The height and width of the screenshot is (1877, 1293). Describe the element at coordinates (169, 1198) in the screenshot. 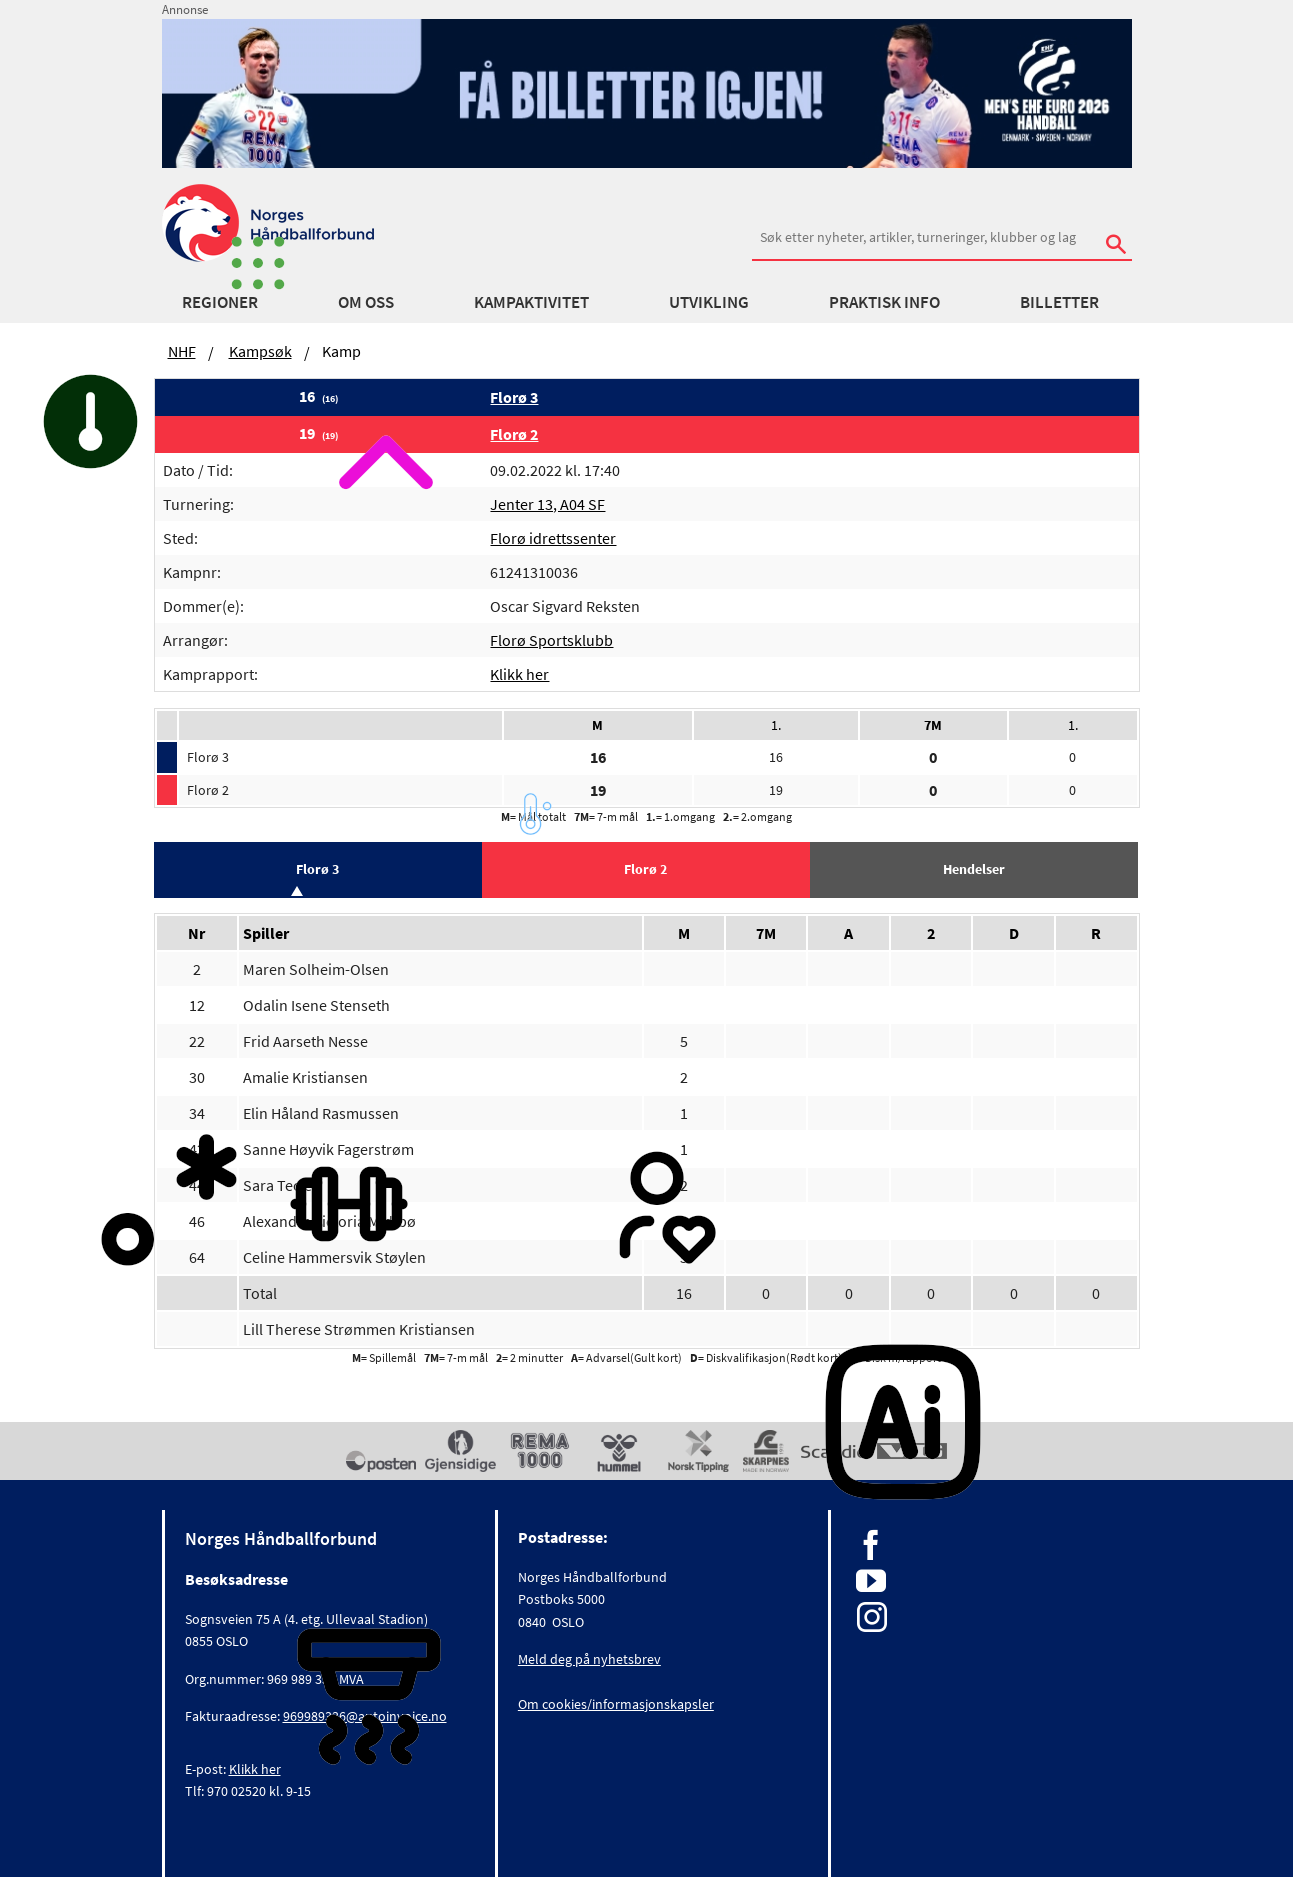

I see `toggle regular expression search mode` at that location.